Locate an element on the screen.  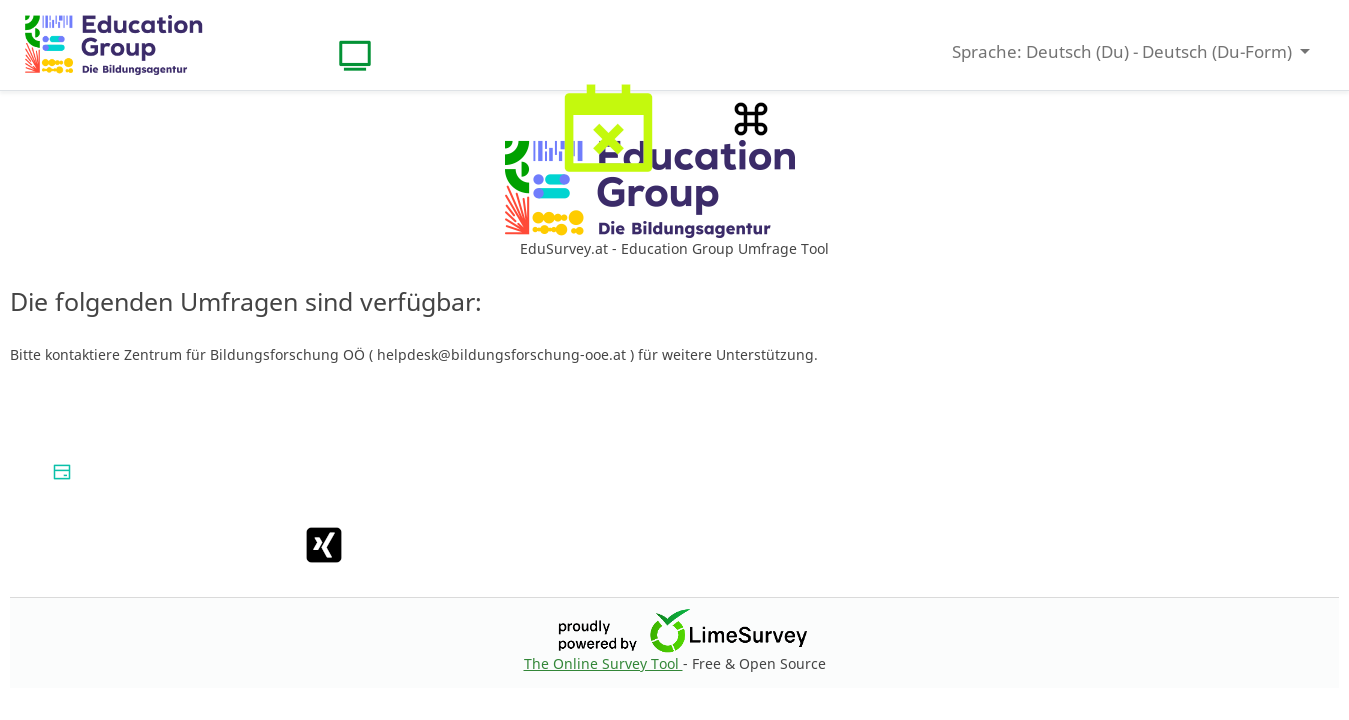
cancel or delete a calendar event is located at coordinates (608, 132).